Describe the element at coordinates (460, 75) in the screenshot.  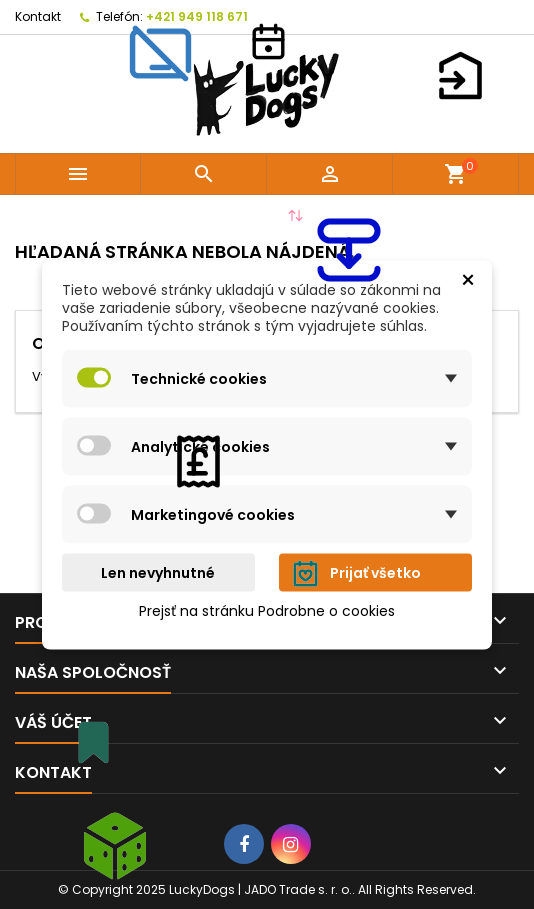
I see `transfer funds or items into an account` at that location.